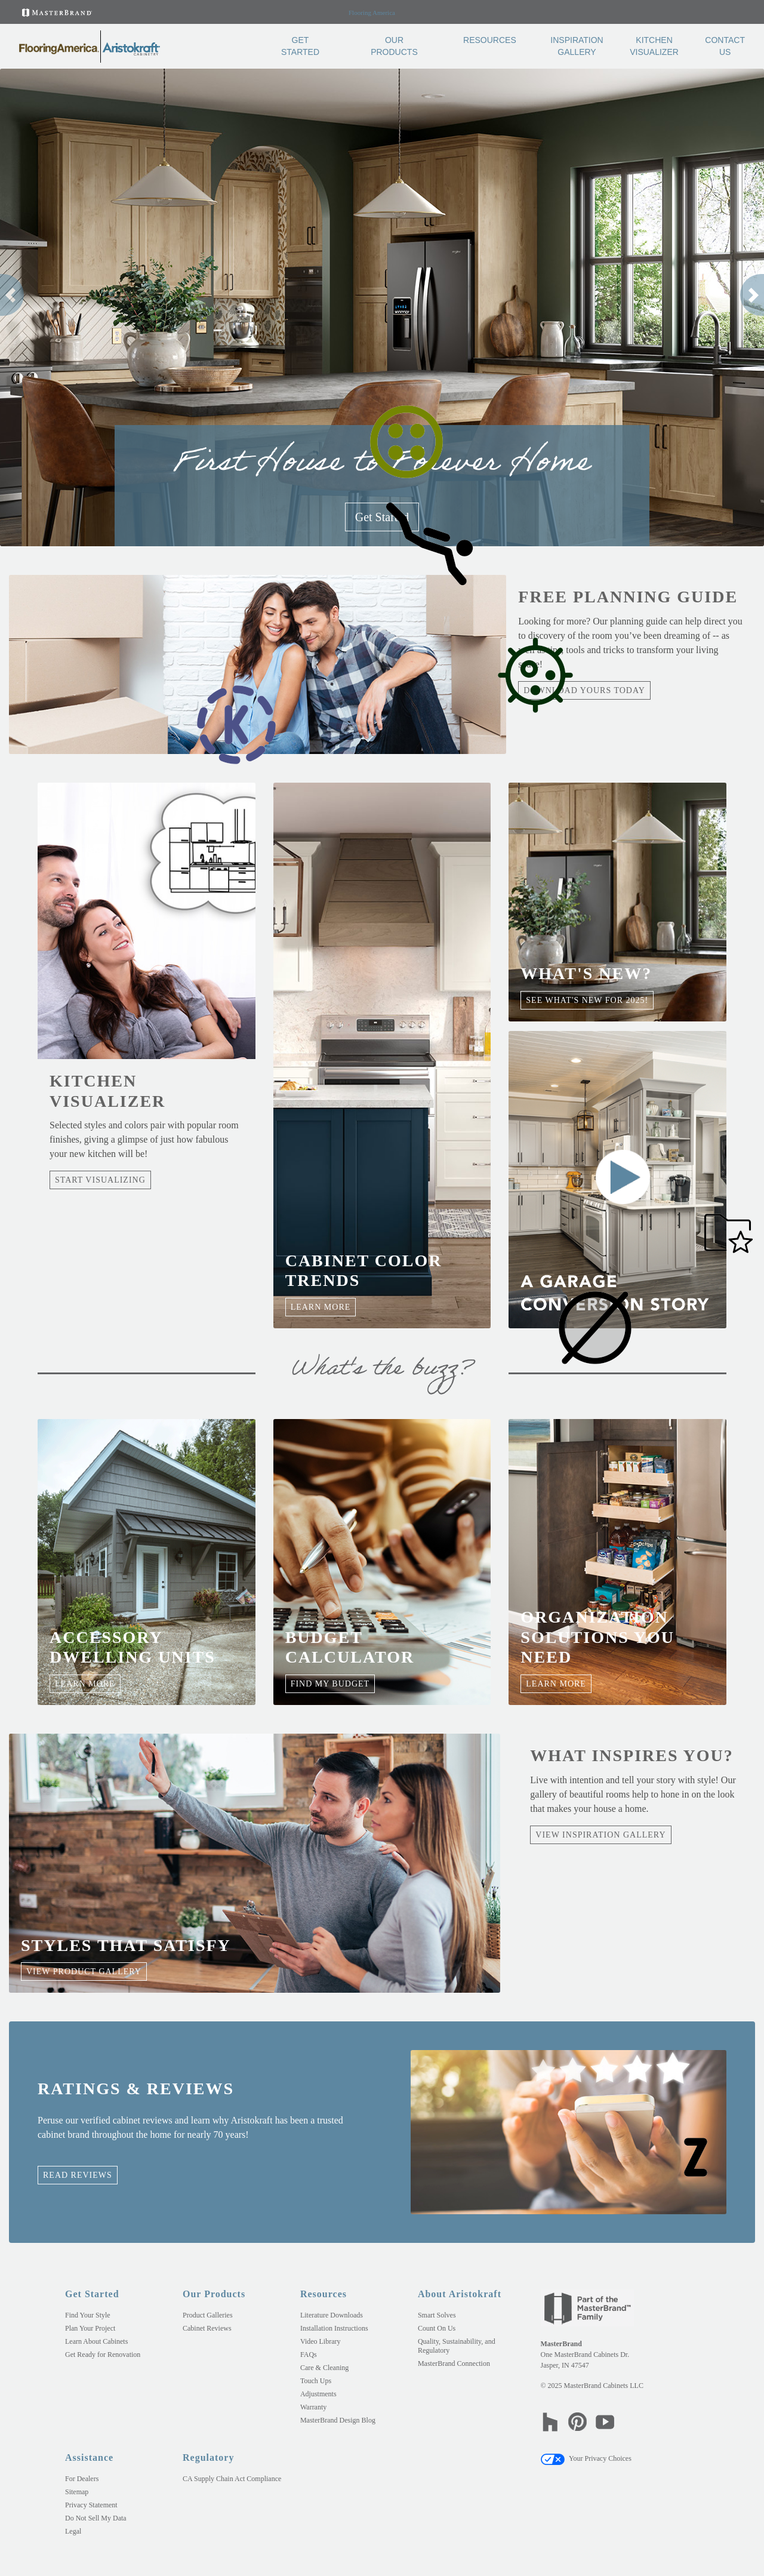 The width and height of the screenshot is (764, 2576). Describe the element at coordinates (695, 2157) in the screenshot. I see `indicates z-index or layer ordering option` at that location.